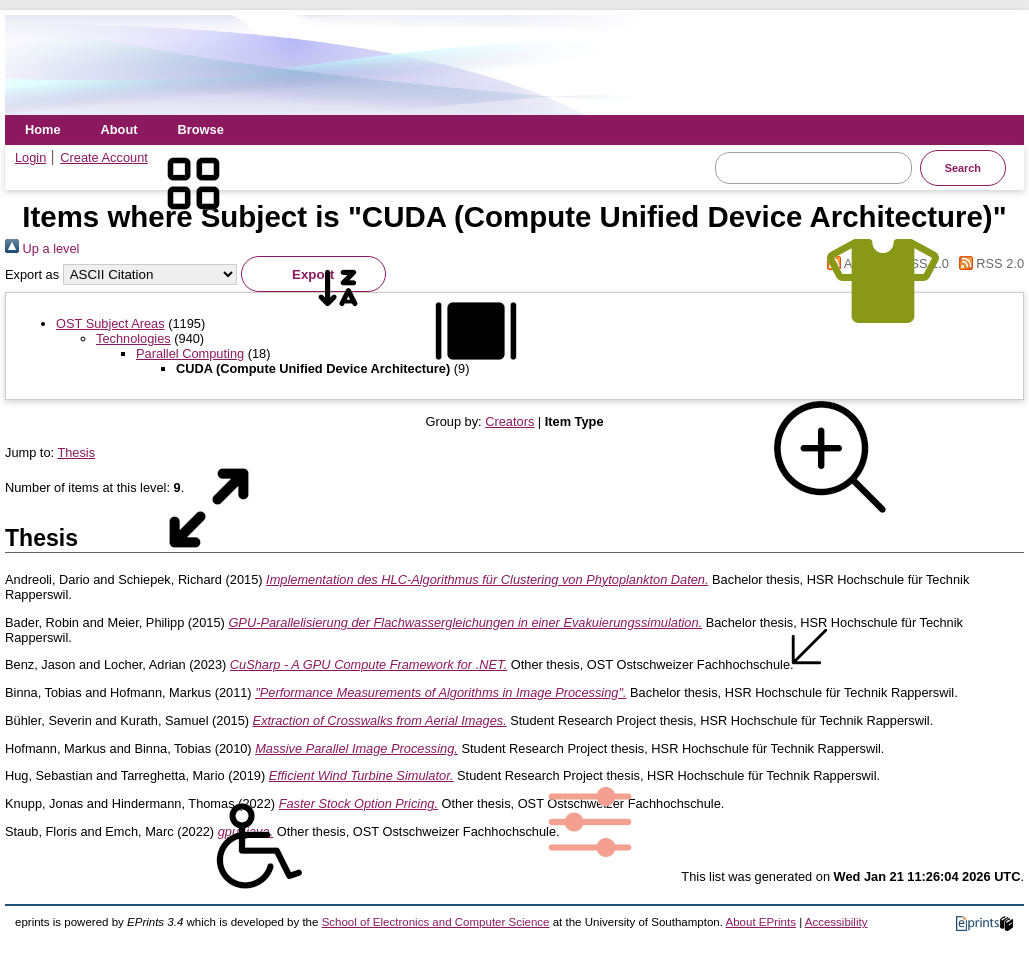 This screenshot has width=1029, height=955. Describe the element at coordinates (209, 508) in the screenshot. I see `expand to full screen` at that location.